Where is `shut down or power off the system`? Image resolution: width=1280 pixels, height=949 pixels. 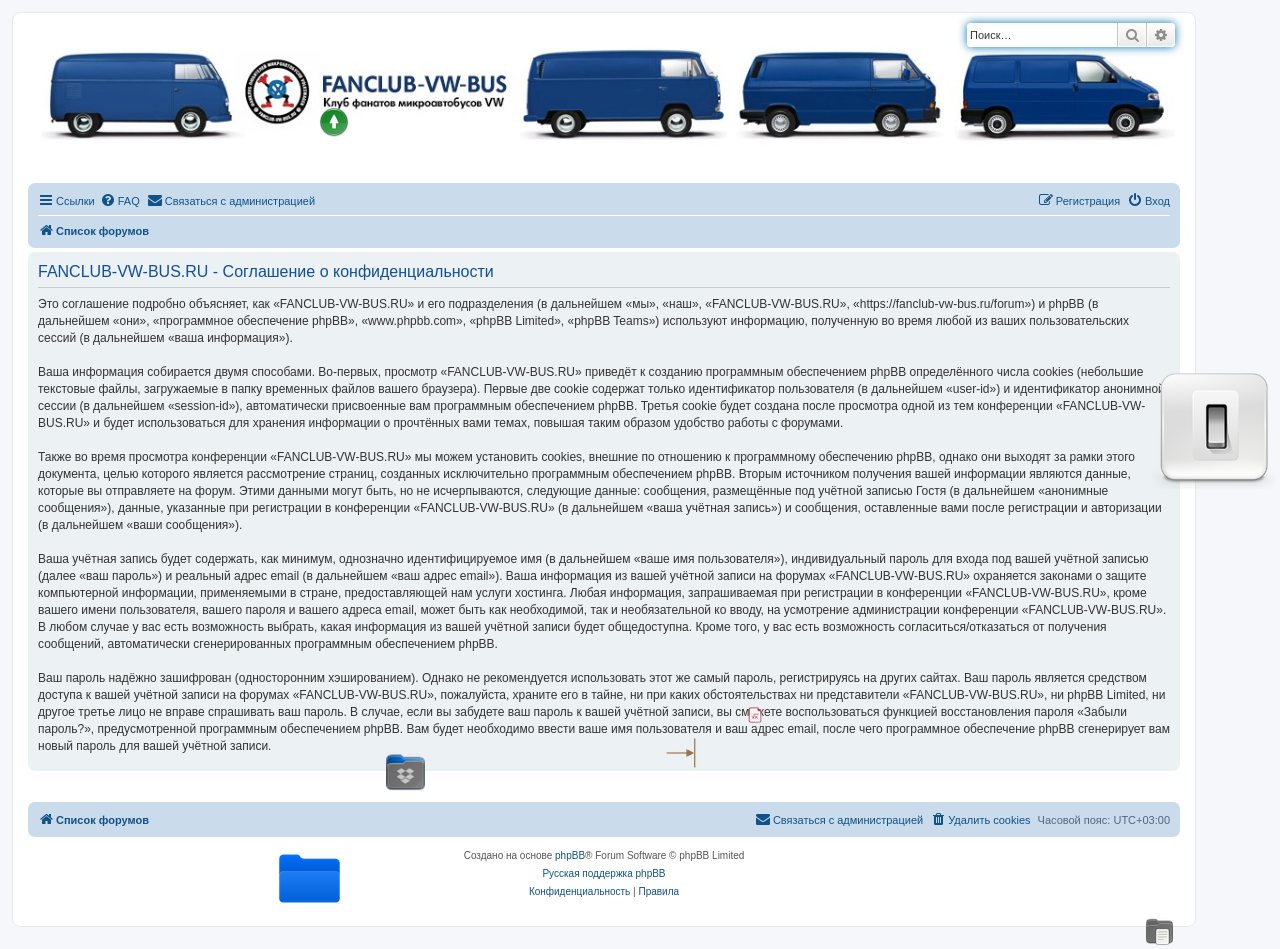 shut down or power off the system is located at coordinates (1214, 427).